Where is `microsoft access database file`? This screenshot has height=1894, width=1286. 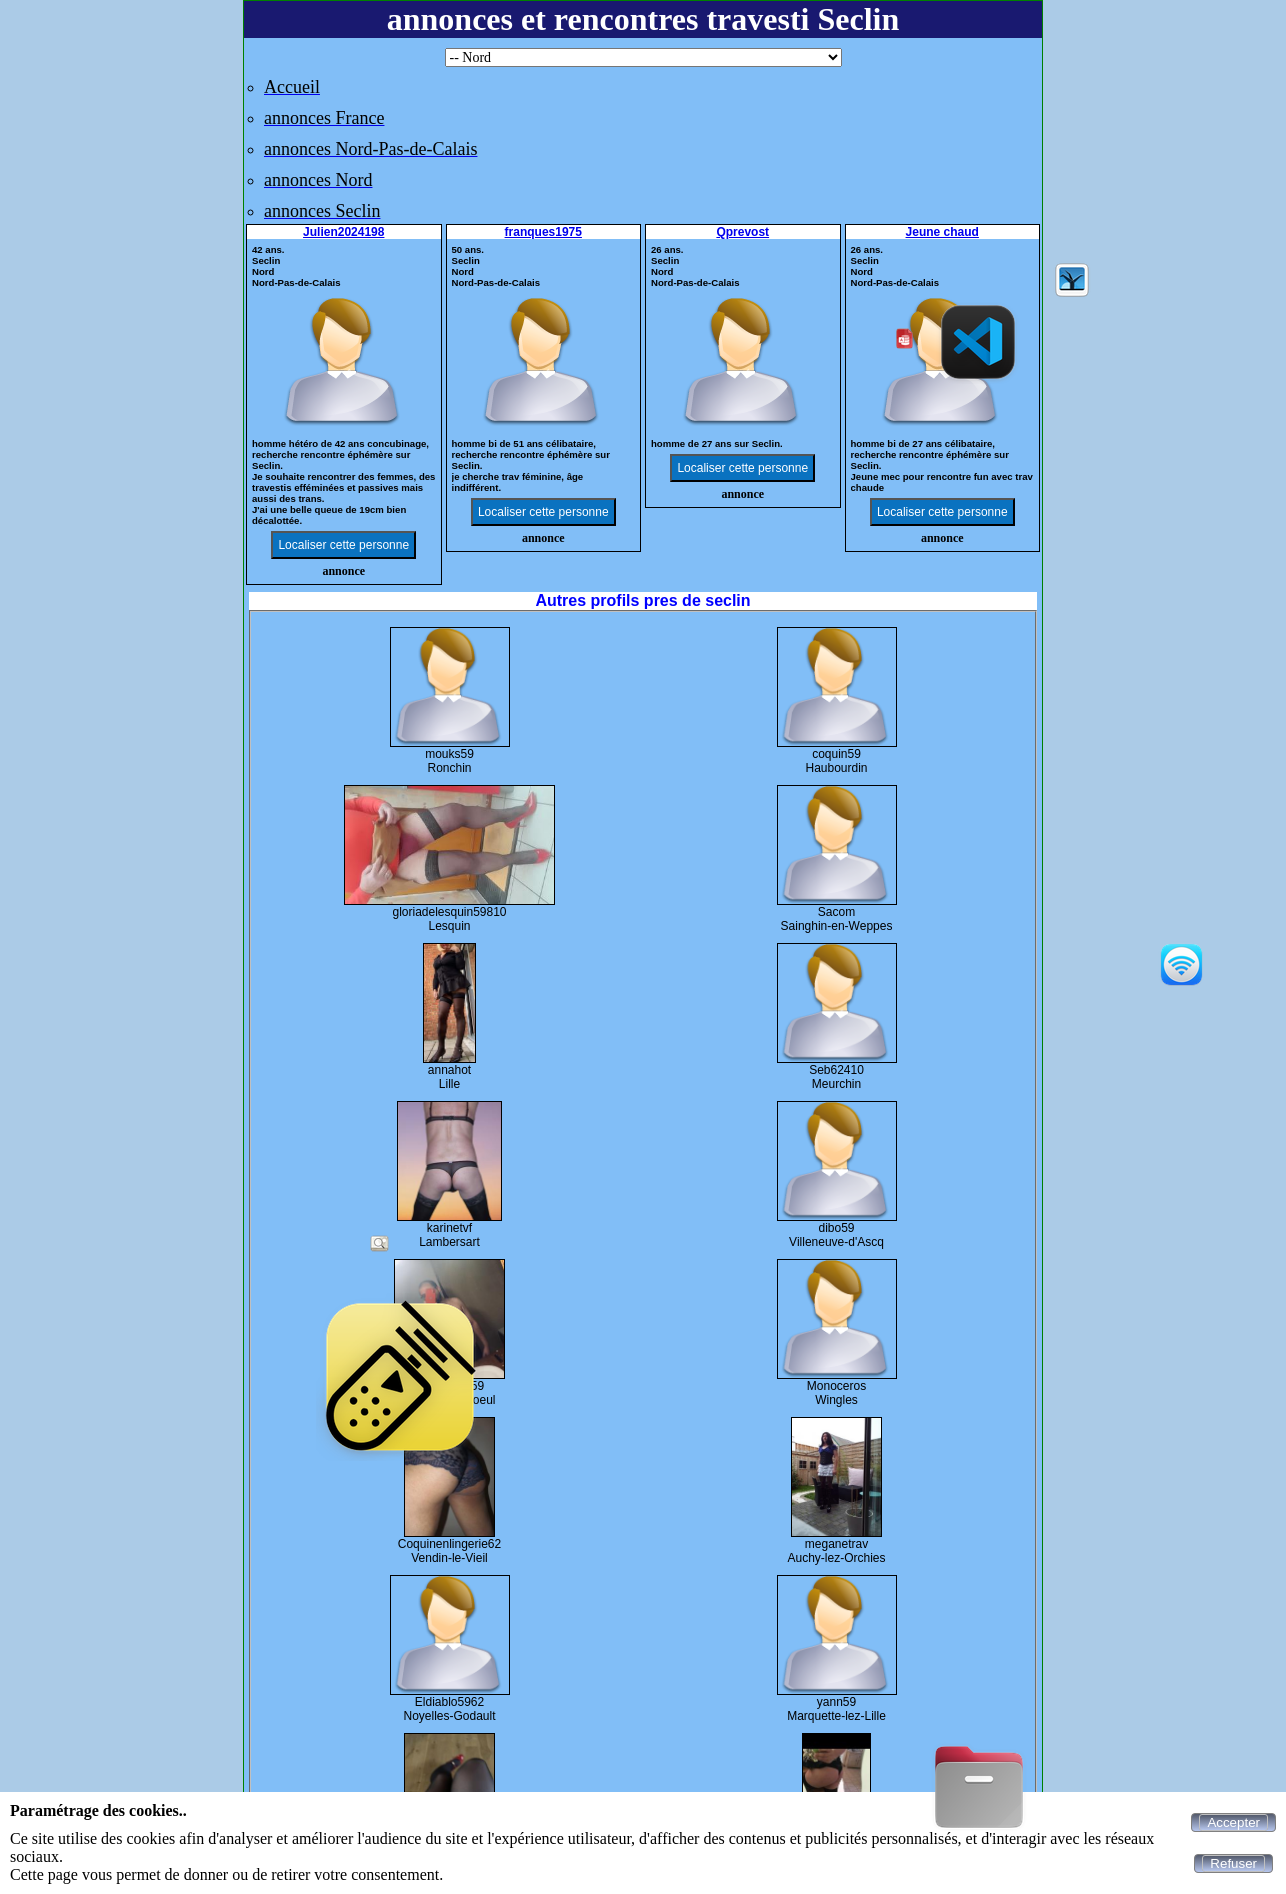 microsoft access database file is located at coordinates (904, 338).